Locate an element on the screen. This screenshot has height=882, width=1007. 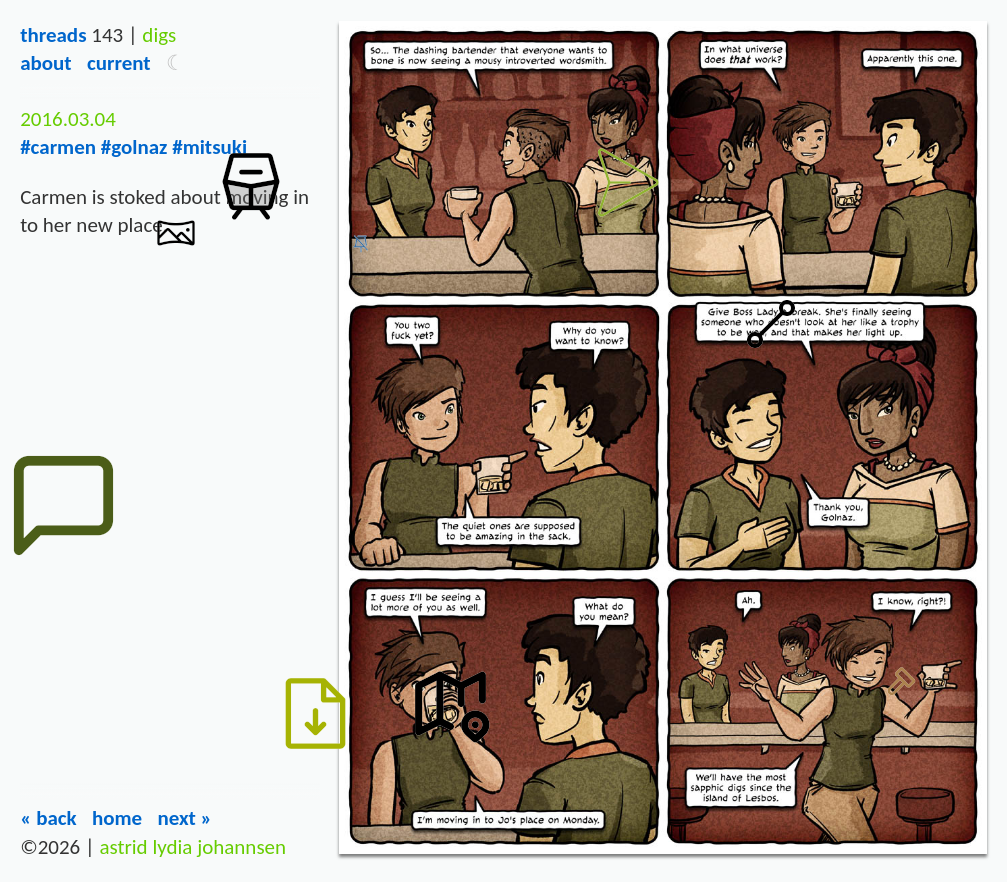
draw a line between two points is located at coordinates (771, 324).